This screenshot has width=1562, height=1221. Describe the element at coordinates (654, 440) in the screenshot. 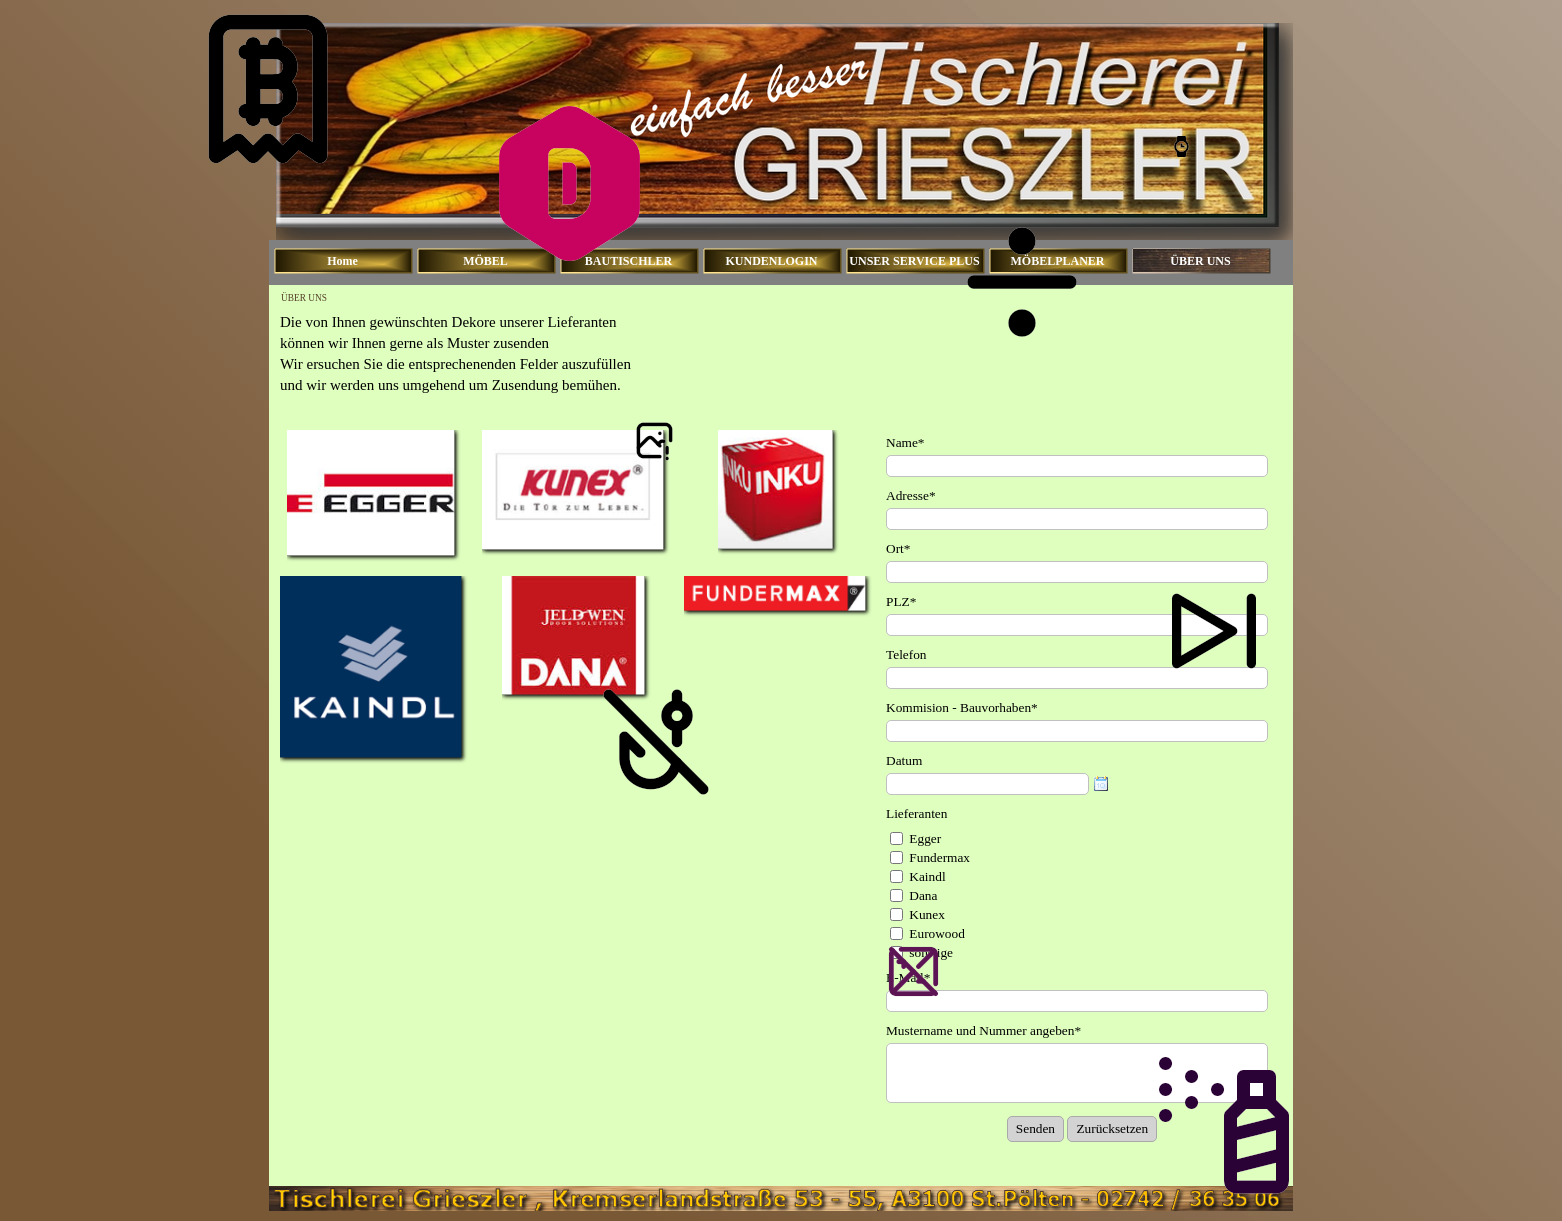

I see `image upload error or warning` at that location.